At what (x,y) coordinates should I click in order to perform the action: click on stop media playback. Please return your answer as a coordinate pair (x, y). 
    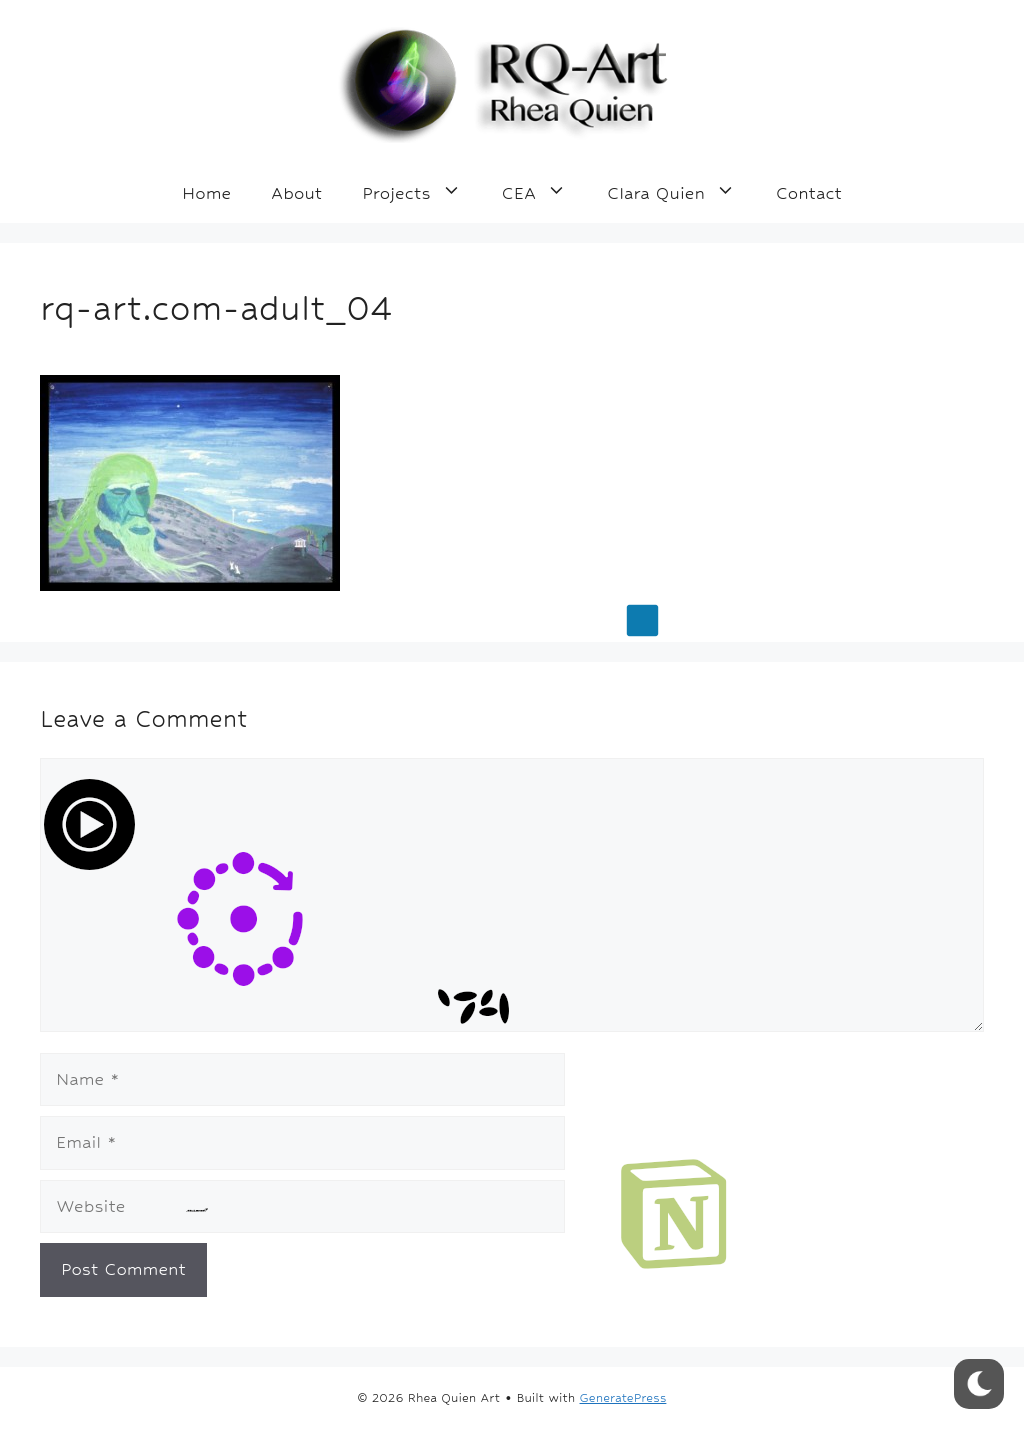
    Looking at the image, I should click on (642, 620).